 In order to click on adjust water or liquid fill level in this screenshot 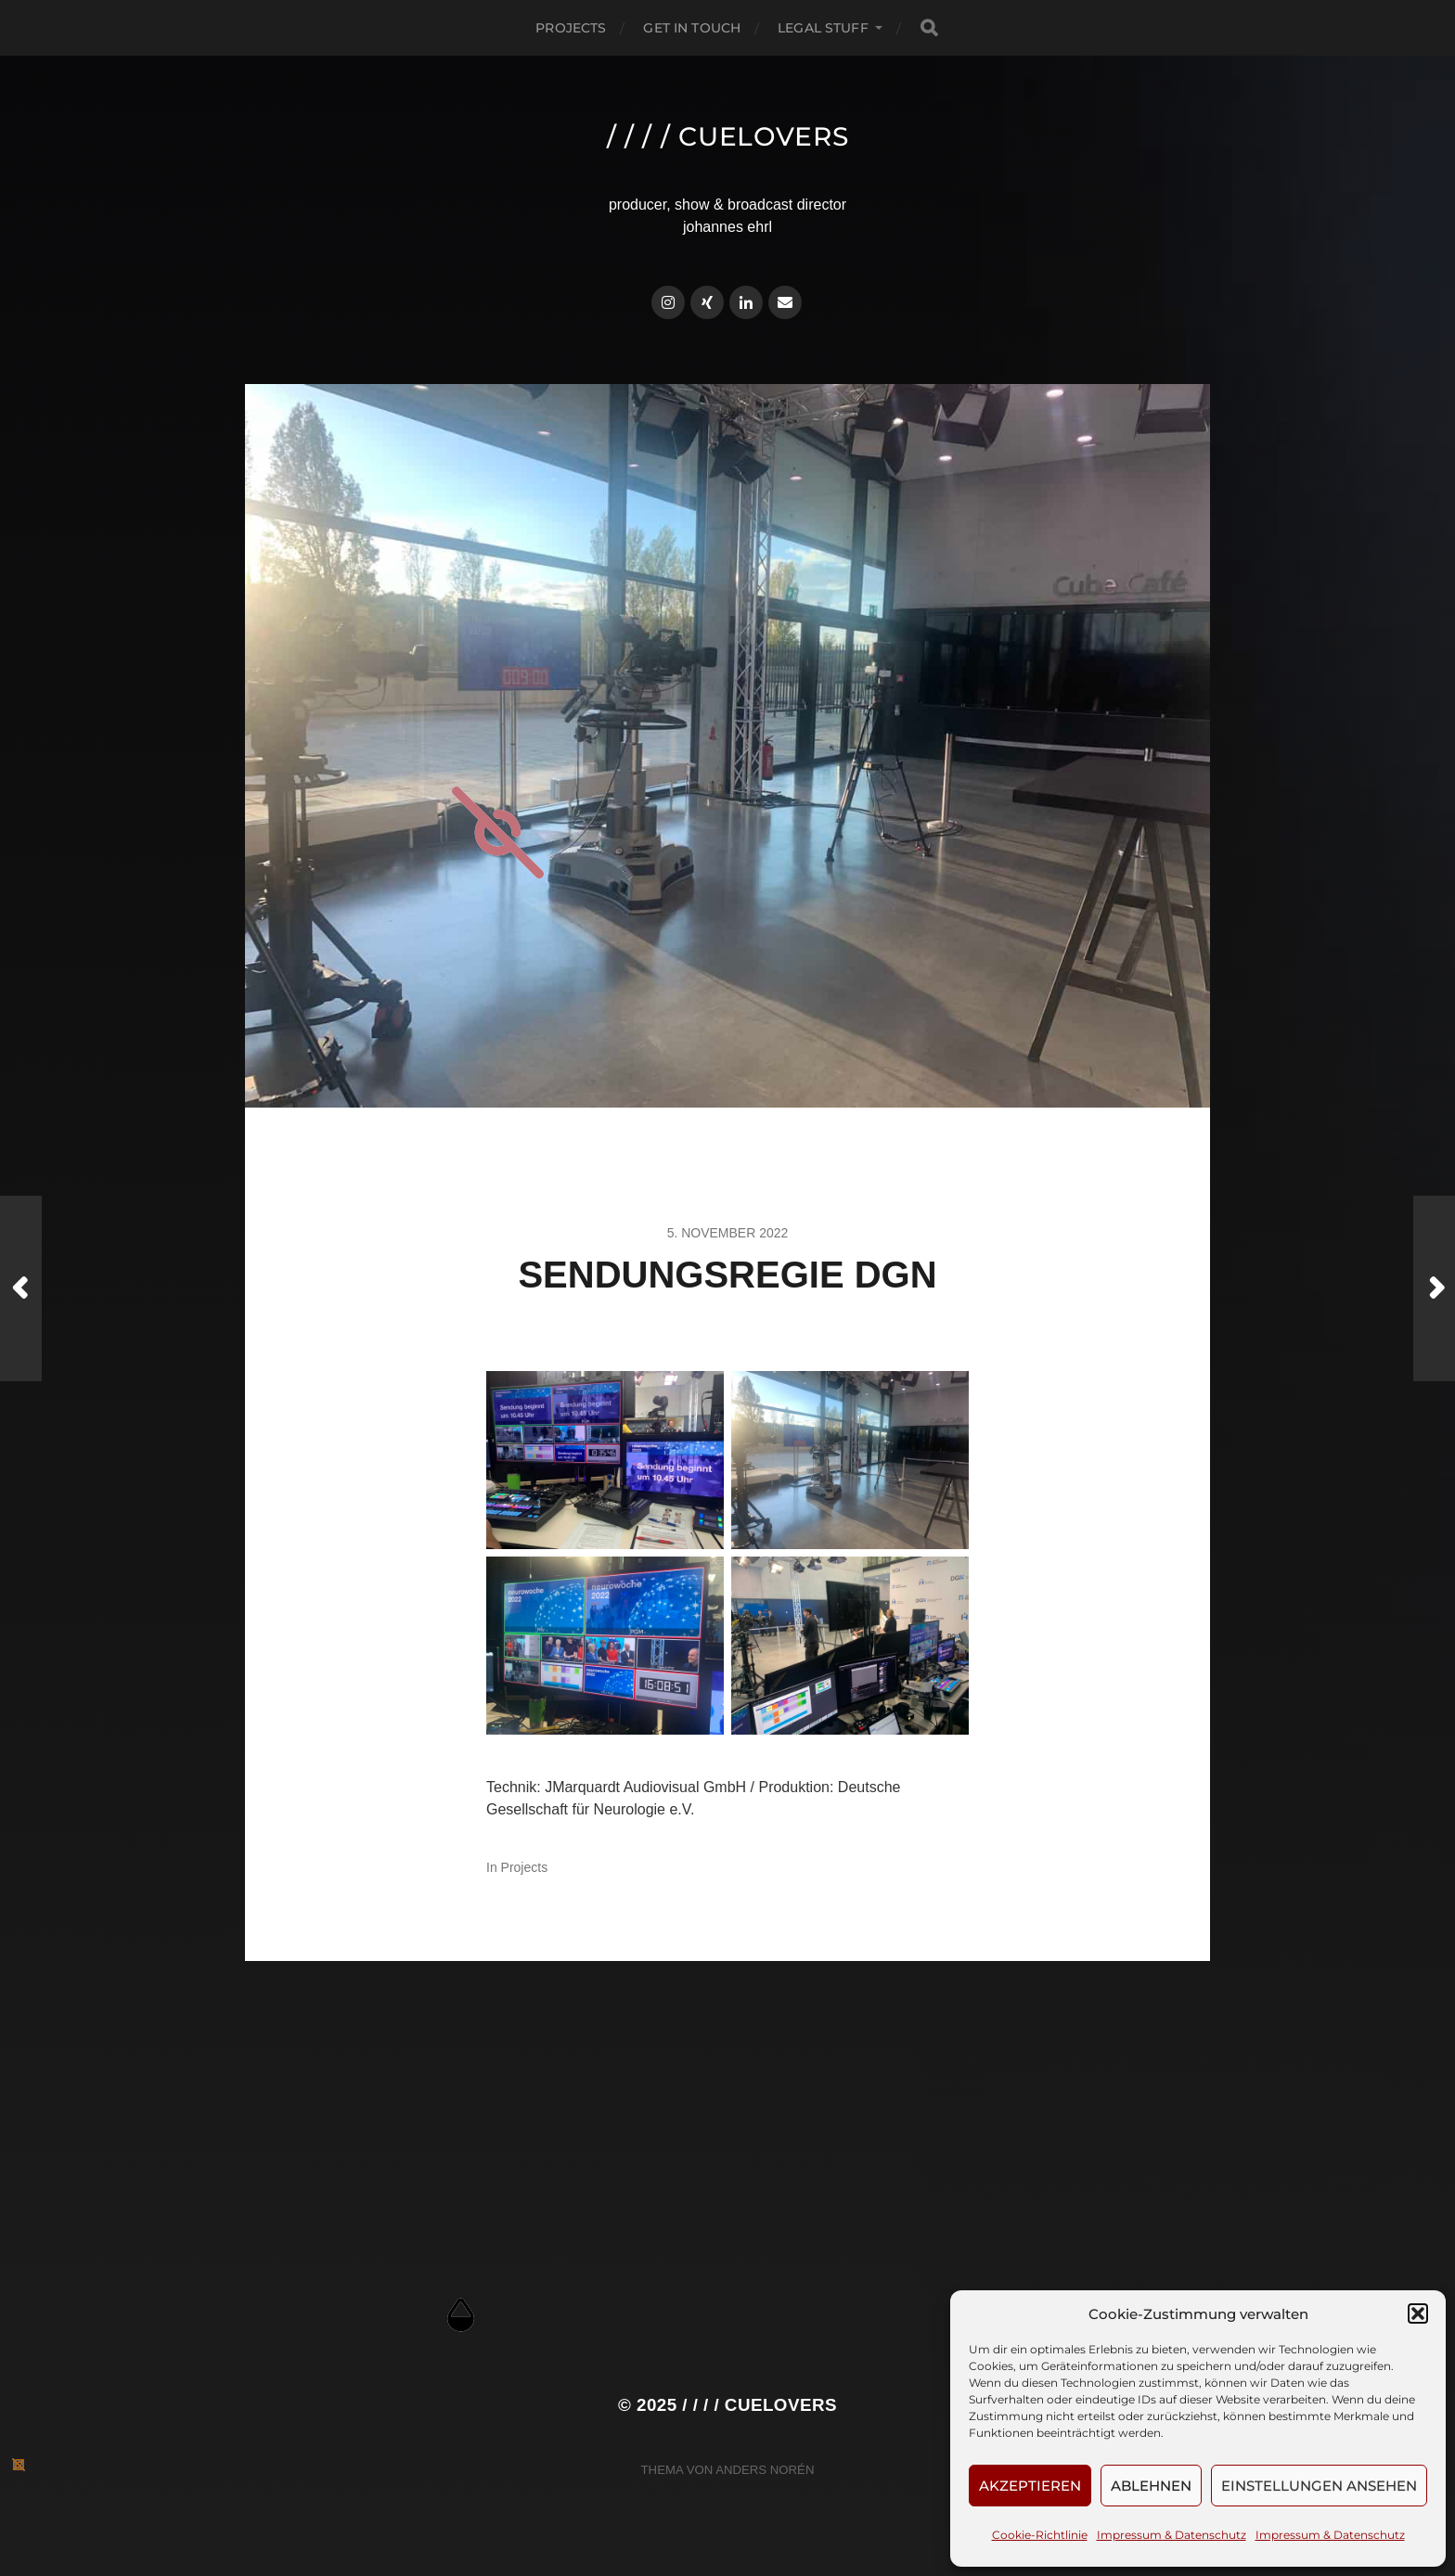, I will do `click(460, 2314)`.